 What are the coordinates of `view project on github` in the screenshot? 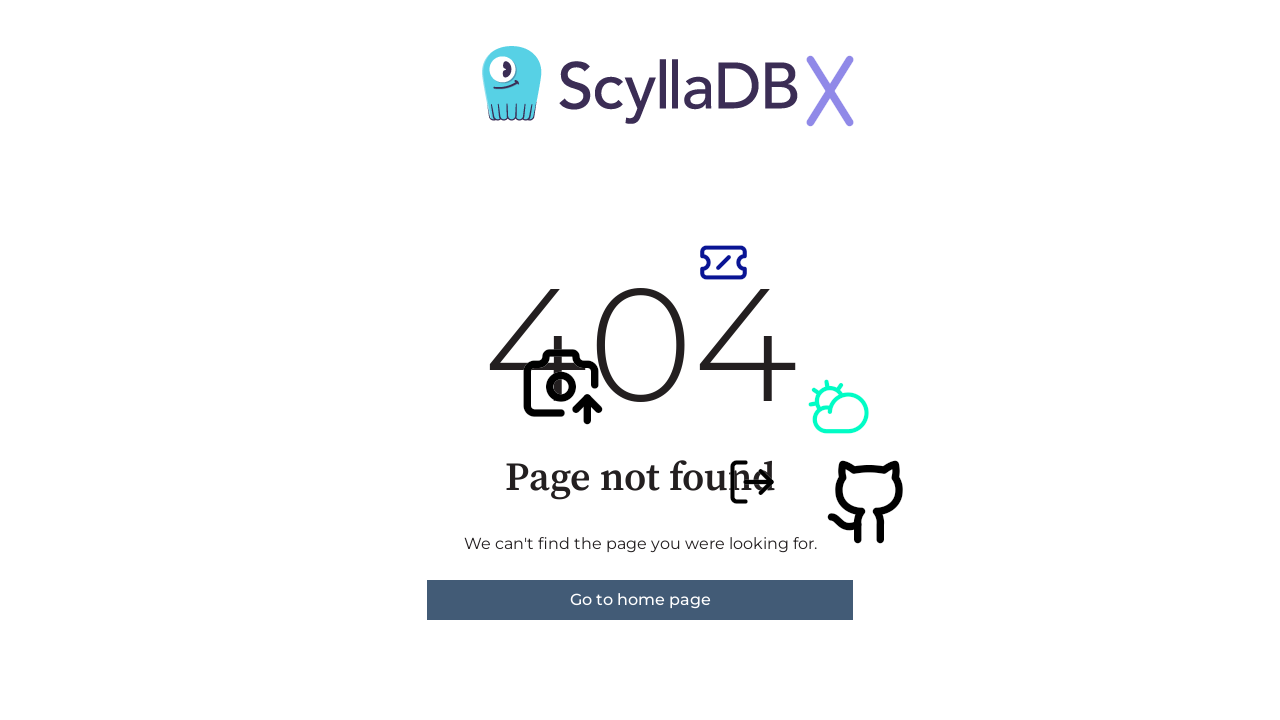 It's located at (869, 502).